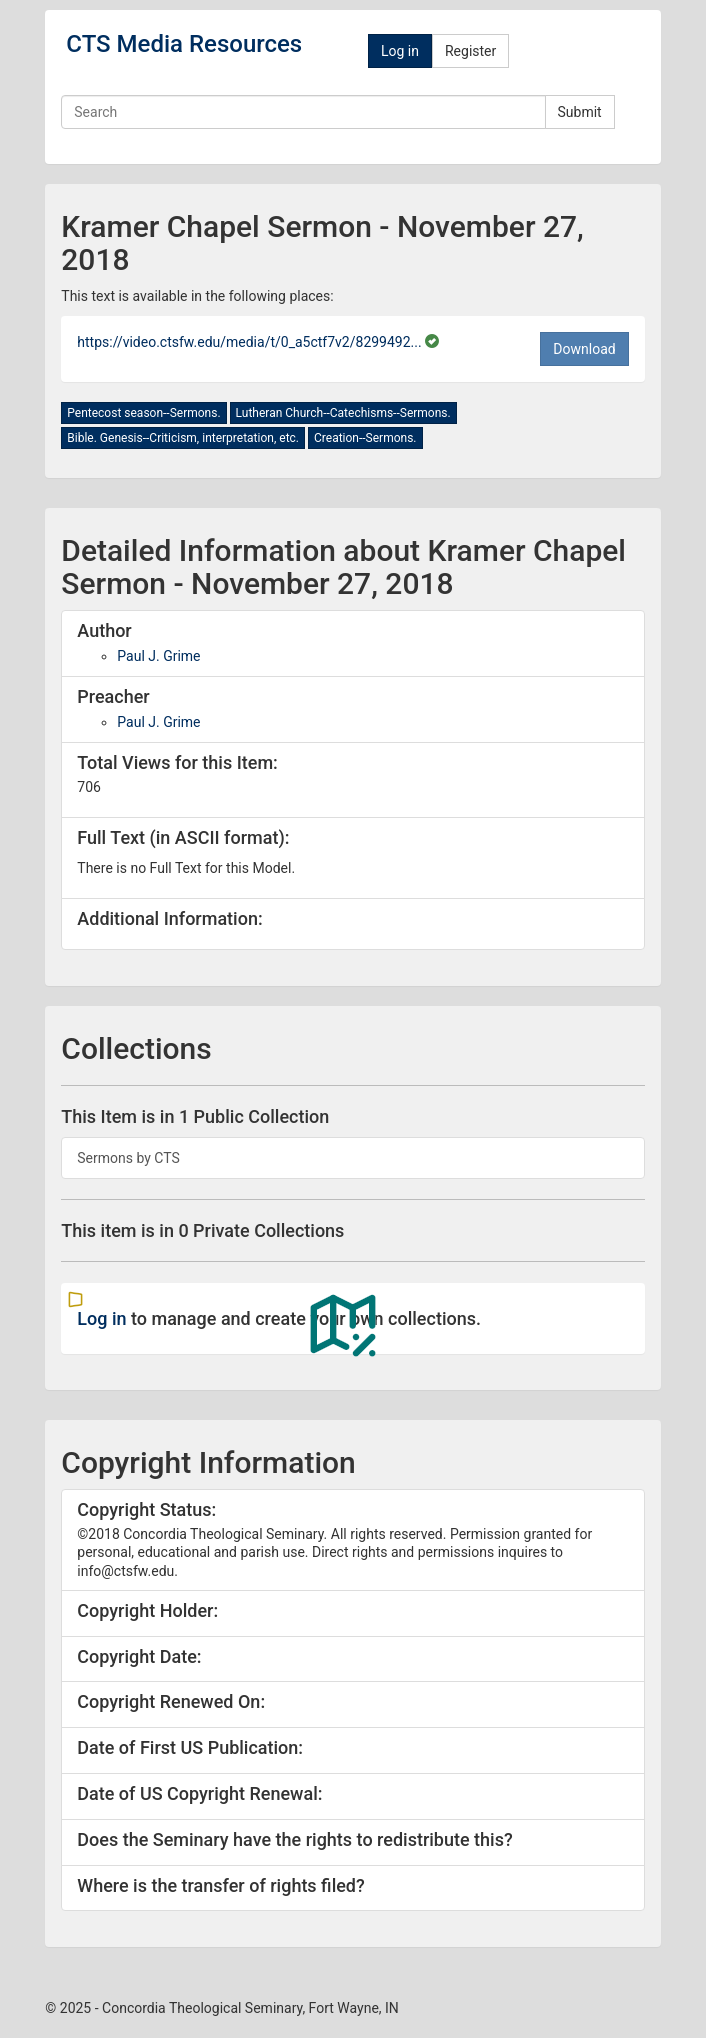 Image resolution: width=706 pixels, height=2038 pixels. What do you see at coordinates (343, 1324) in the screenshot?
I see `view deals and discounts nearby` at bounding box center [343, 1324].